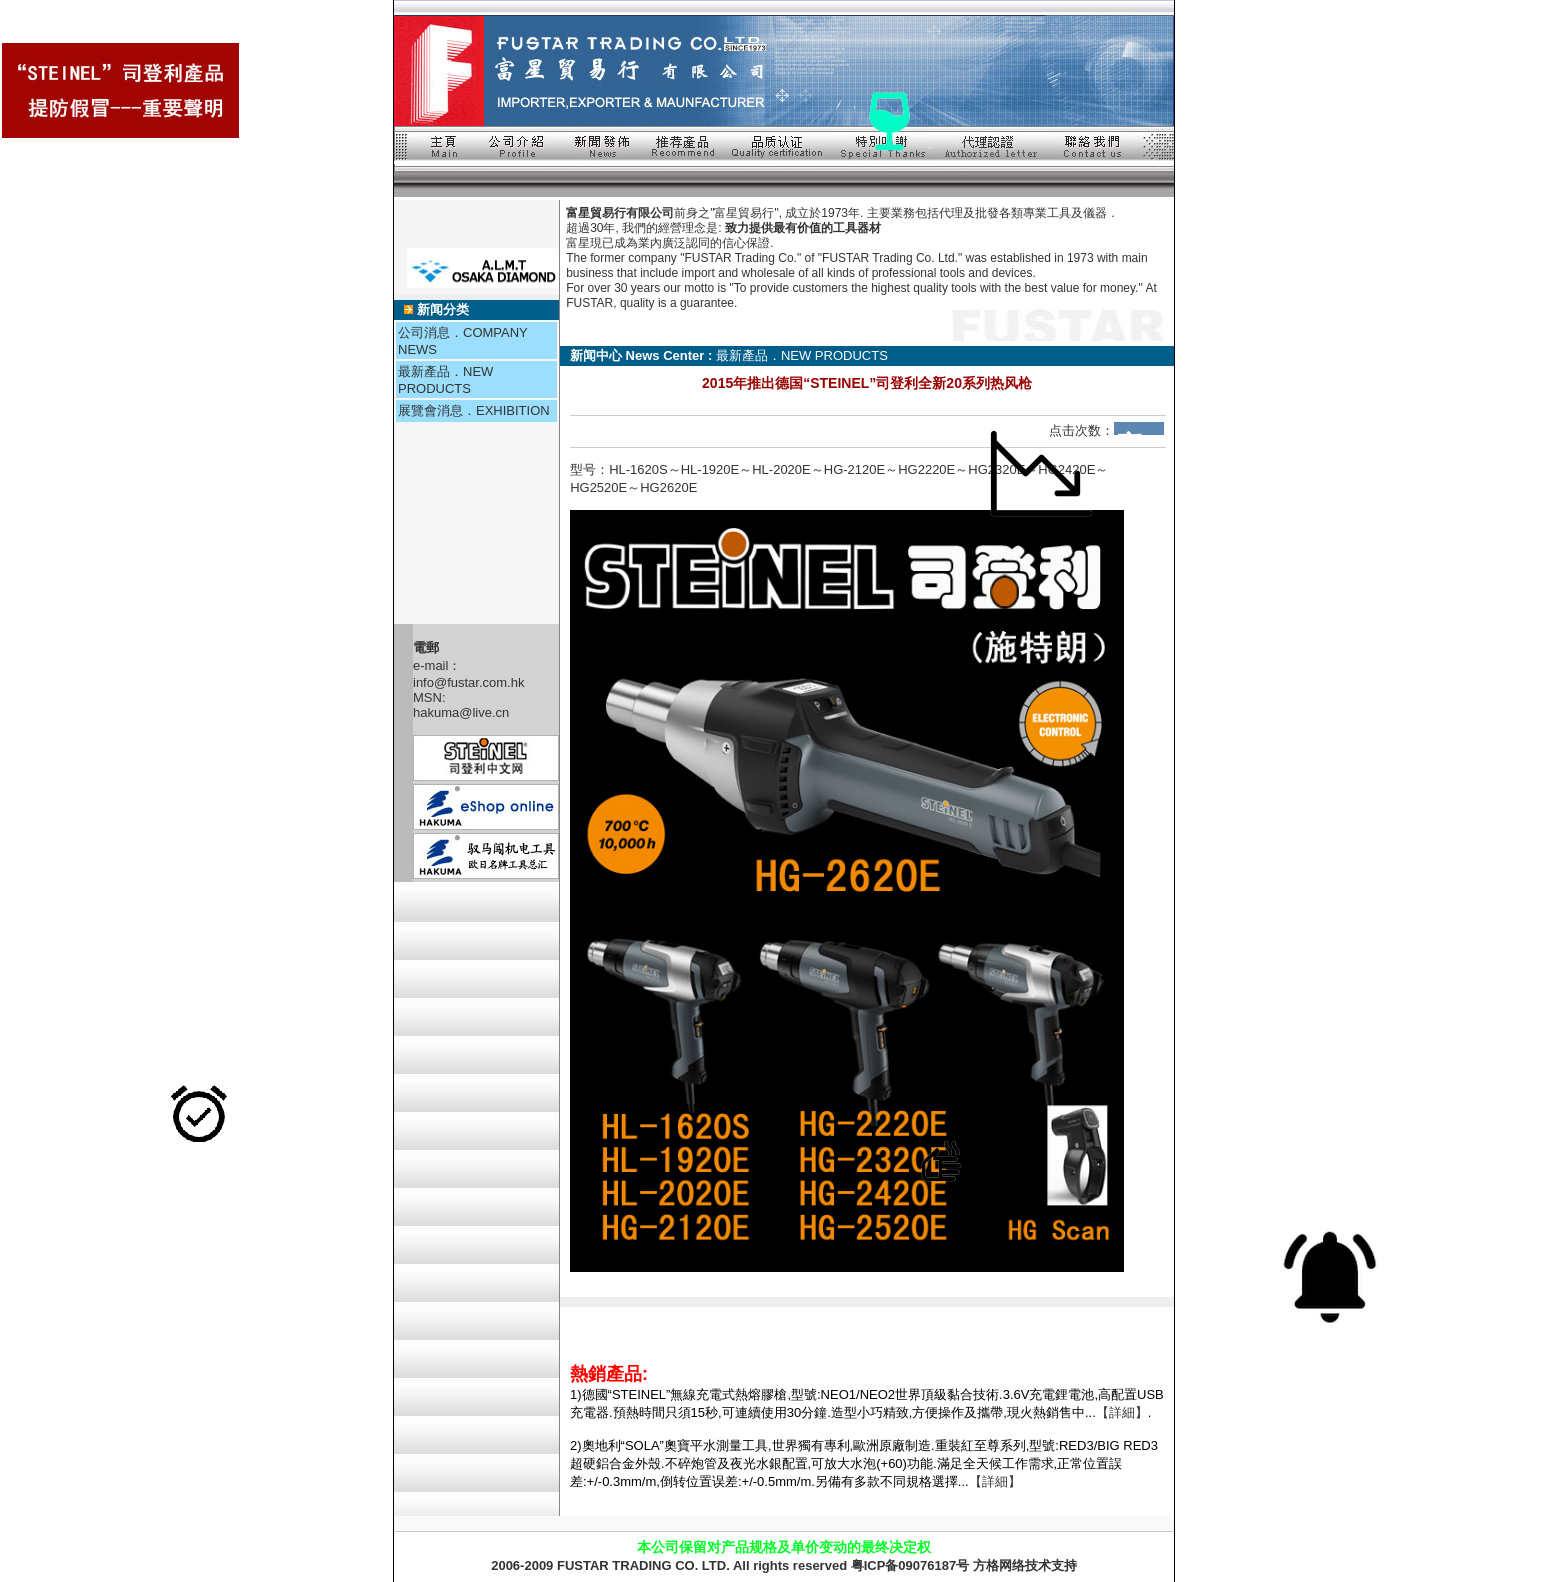  What do you see at coordinates (199, 1114) in the screenshot?
I see `alarm is set and active` at bounding box center [199, 1114].